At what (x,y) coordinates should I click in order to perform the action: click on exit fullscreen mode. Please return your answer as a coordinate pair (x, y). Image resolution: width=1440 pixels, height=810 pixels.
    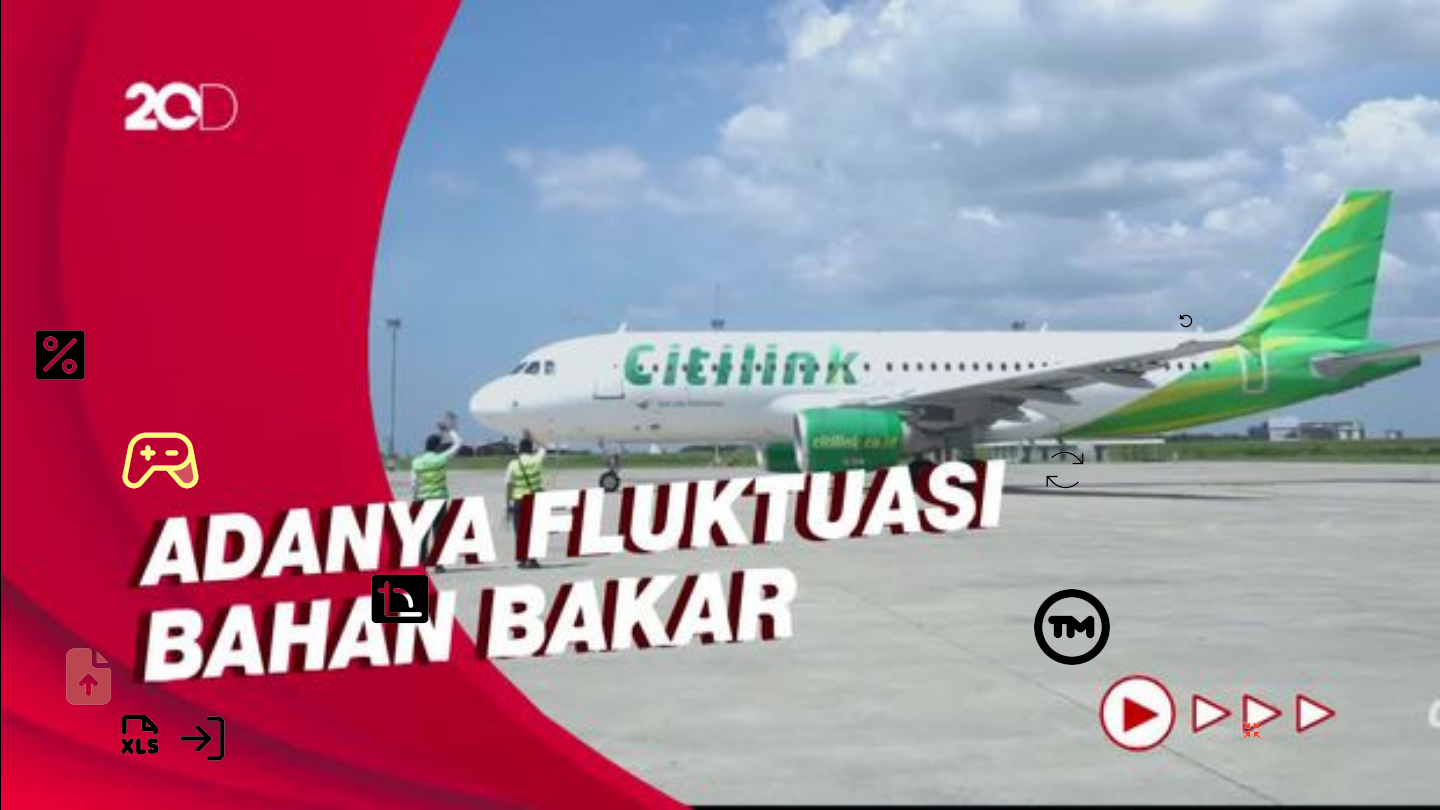
    Looking at the image, I should click on (1252, 730).